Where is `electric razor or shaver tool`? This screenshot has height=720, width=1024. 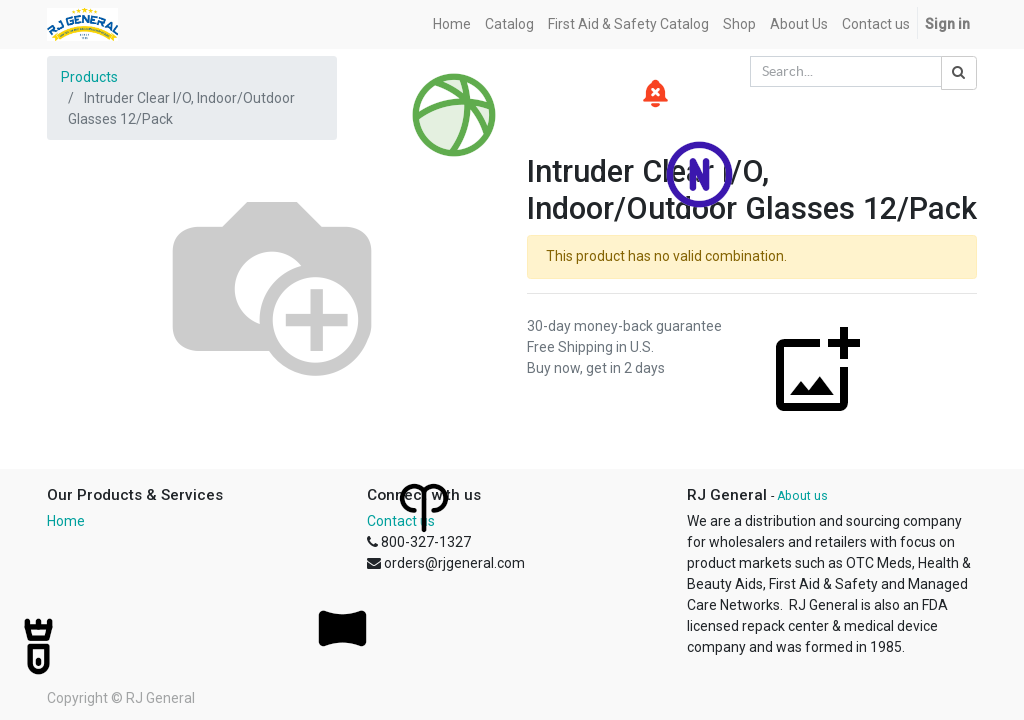
electric razor or shaver tool is located at coordinates (38, 646).